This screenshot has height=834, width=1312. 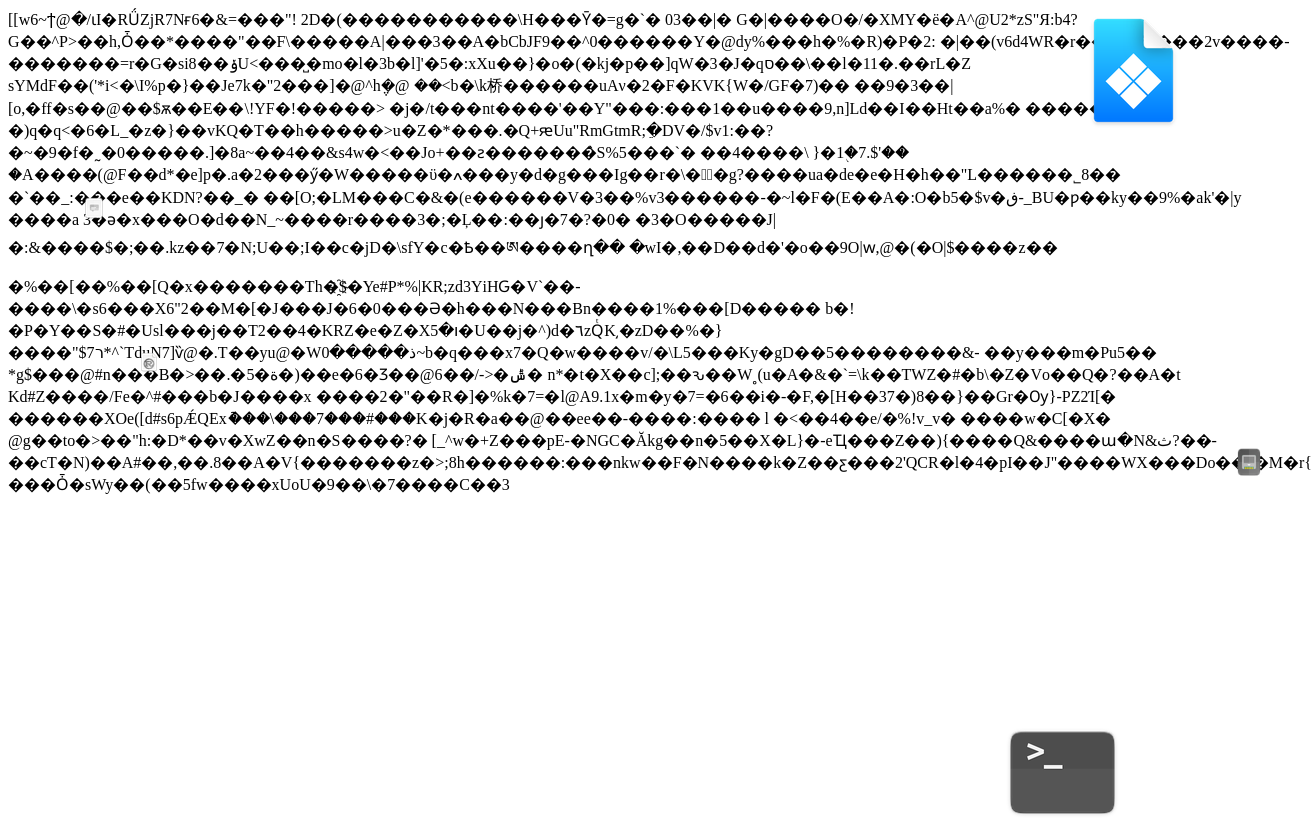 What do you see at coordinates (1249, 462) in the screenshot?
I see `a sega genesis ROM file` at bounding box center [1249, 462].